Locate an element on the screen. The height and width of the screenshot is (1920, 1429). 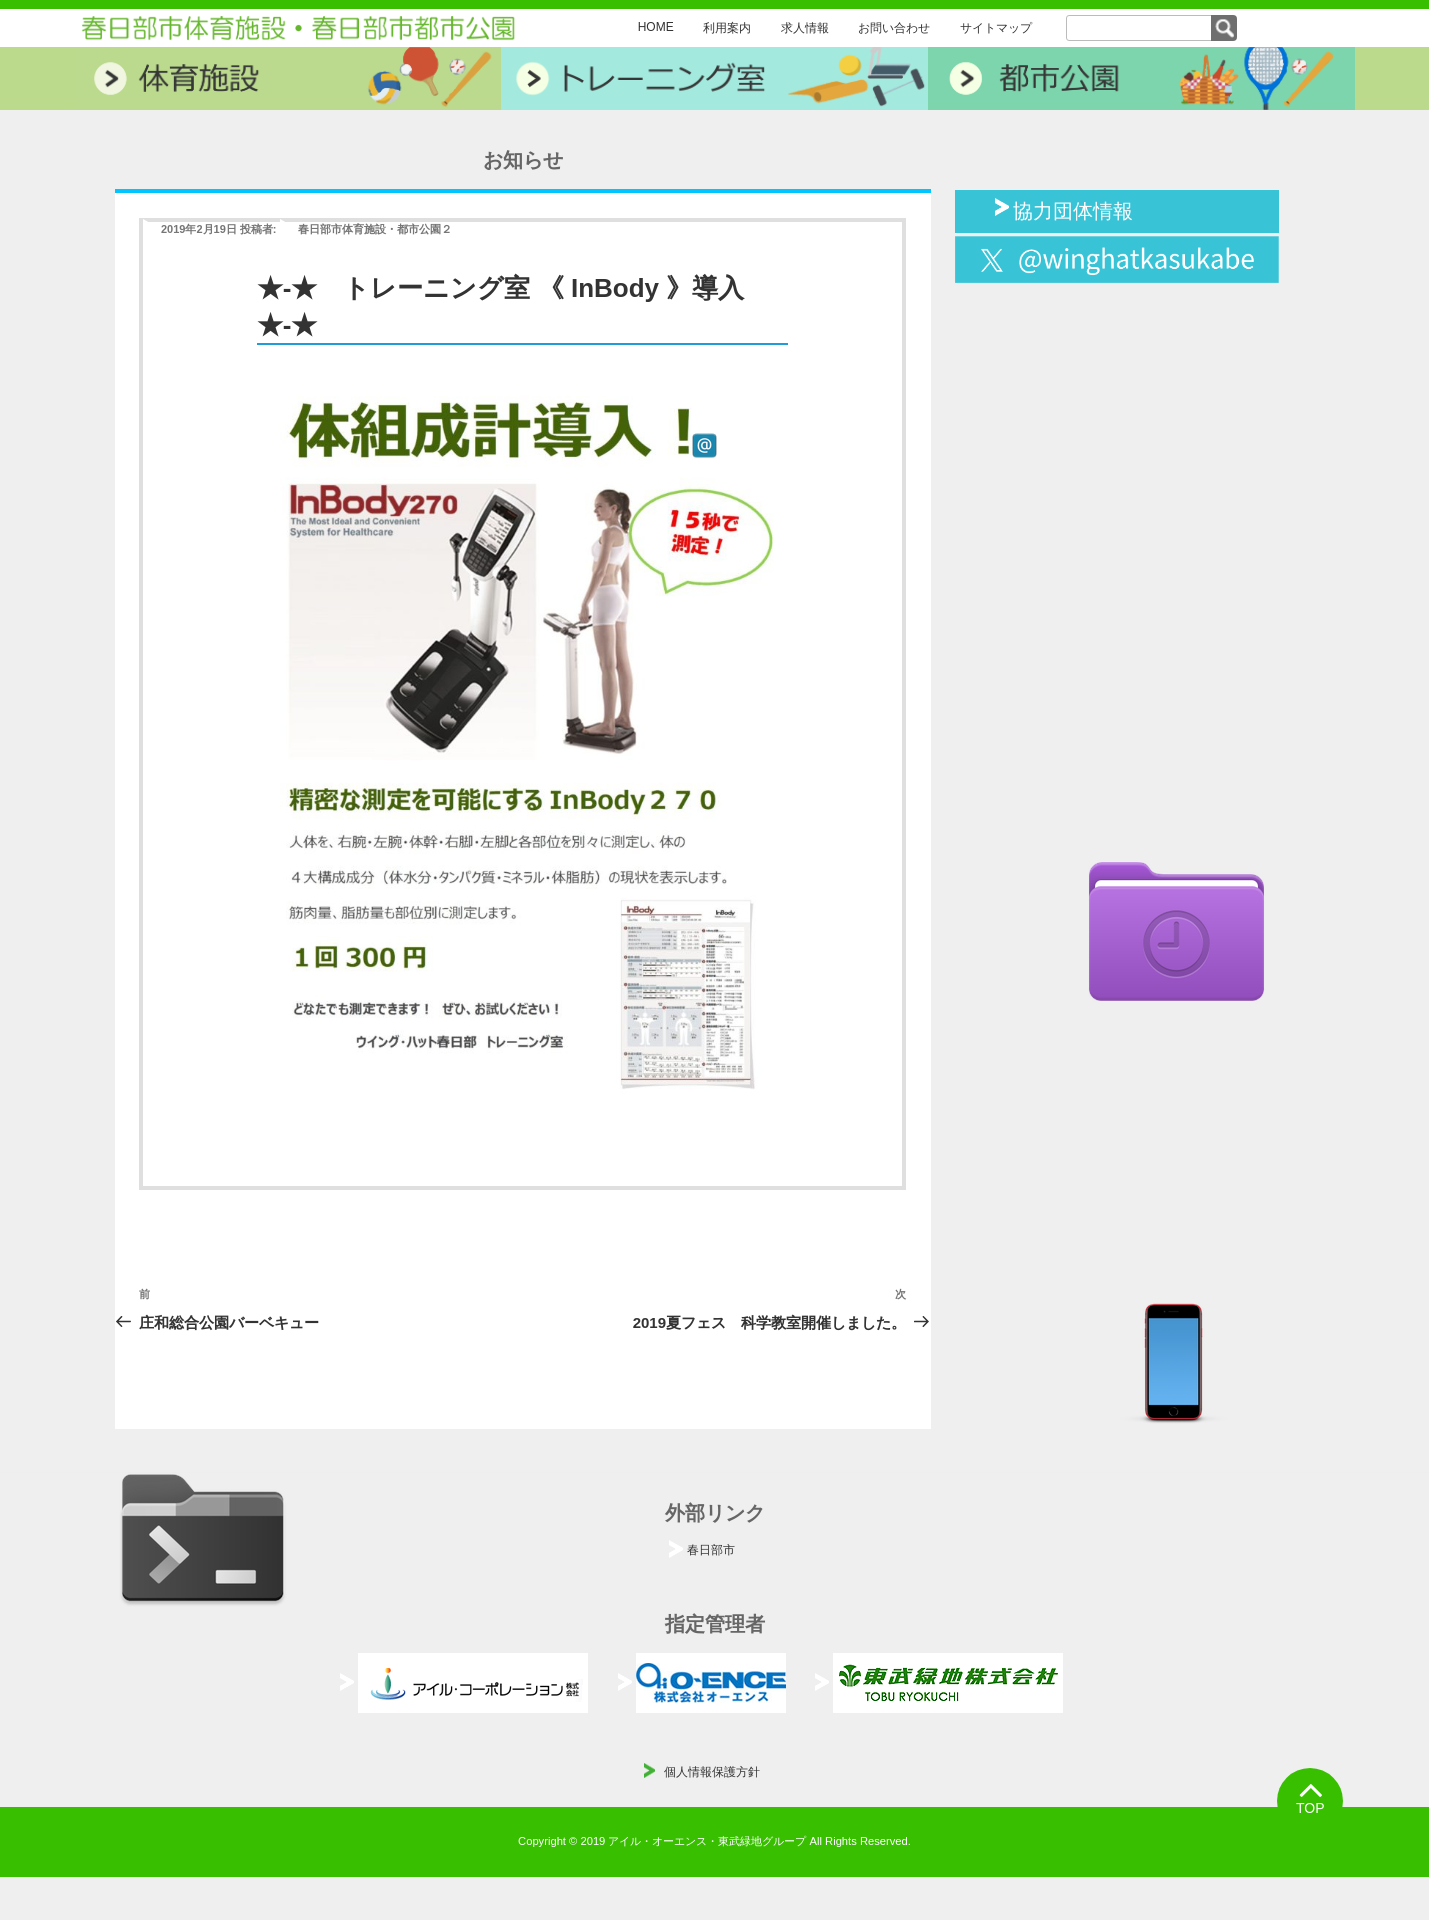
iPhone SE device icon in system preferences is located at coordinates (1173, 1363).